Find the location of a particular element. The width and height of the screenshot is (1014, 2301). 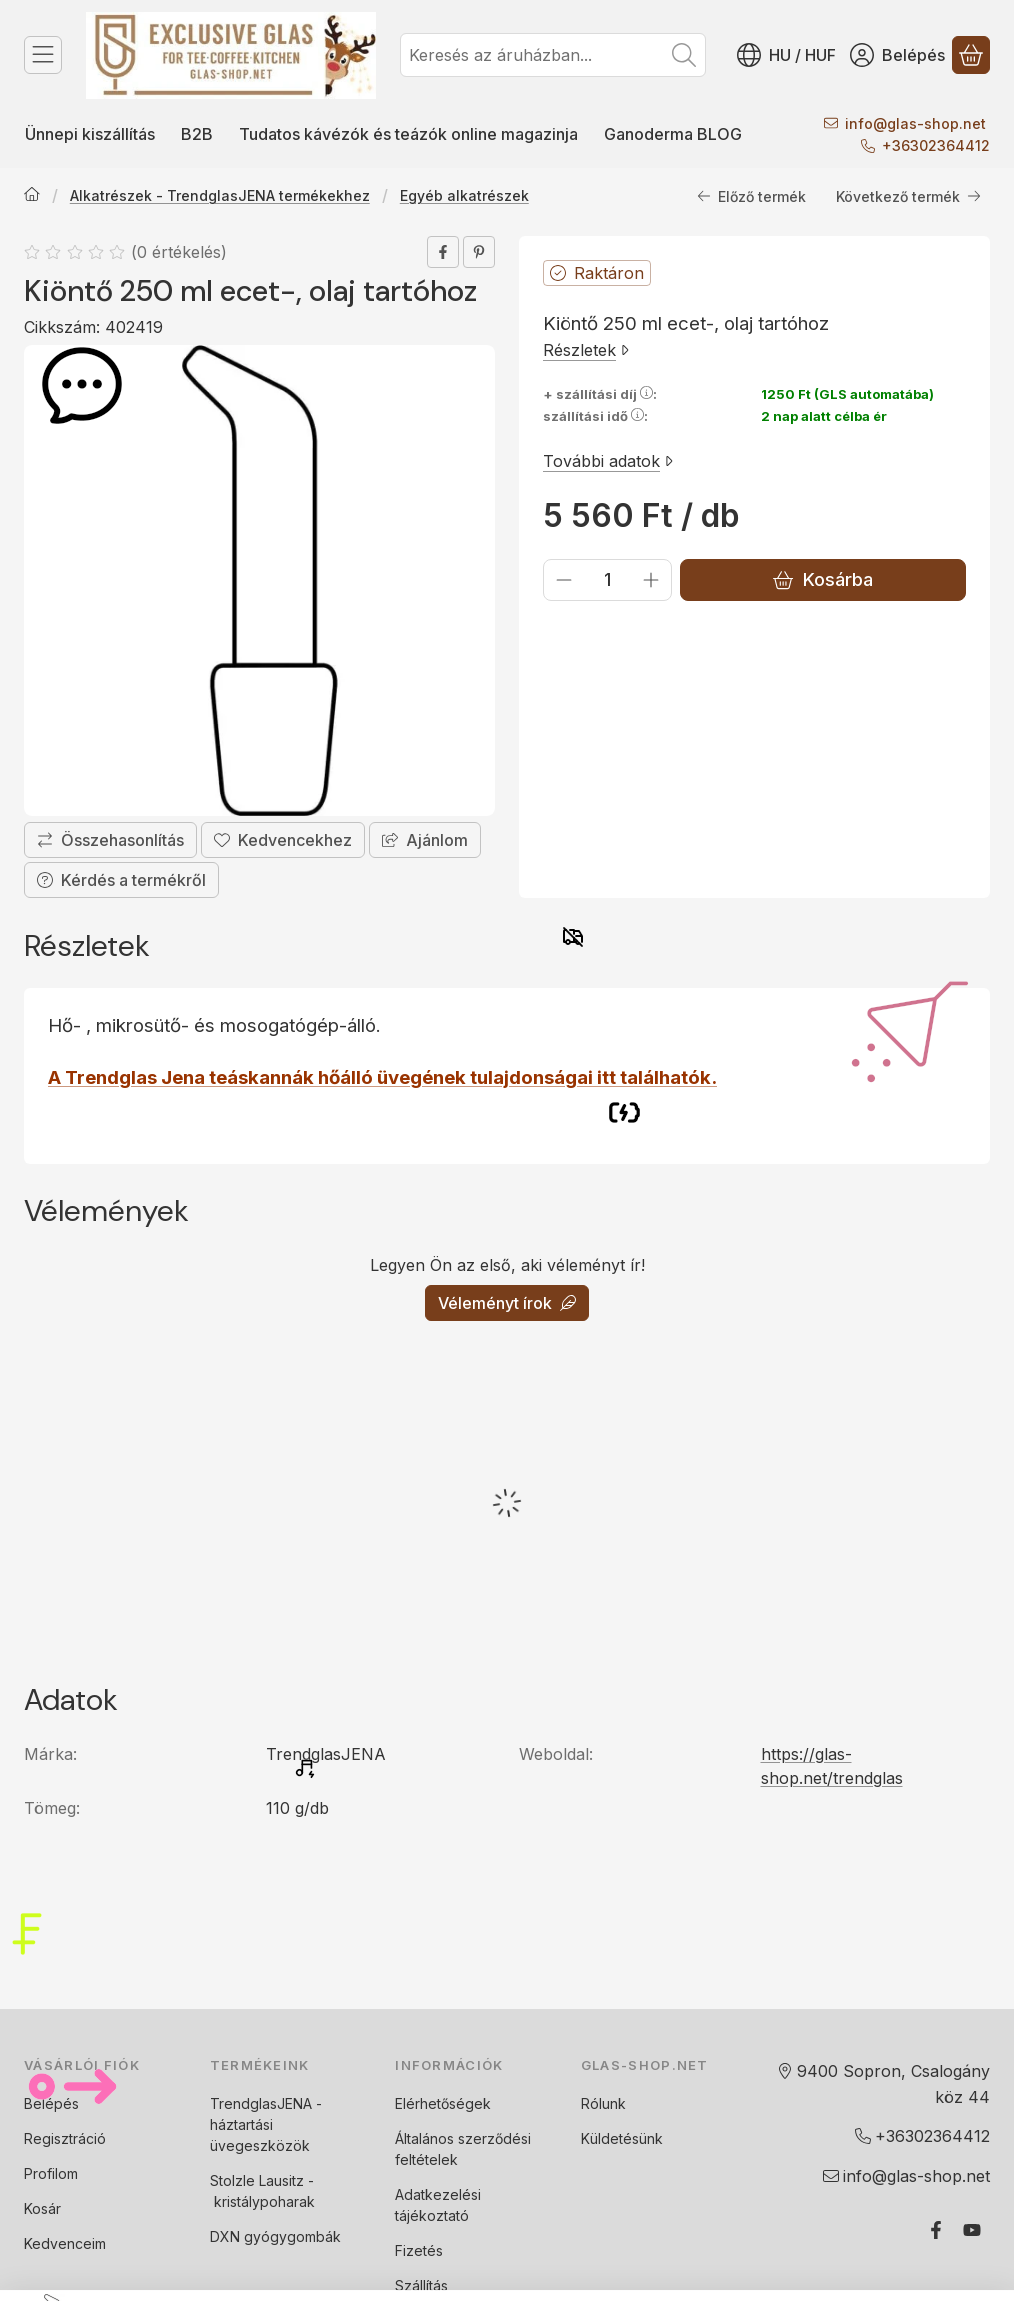

quick download or flash access to music is located at coordinates (305, 1768).